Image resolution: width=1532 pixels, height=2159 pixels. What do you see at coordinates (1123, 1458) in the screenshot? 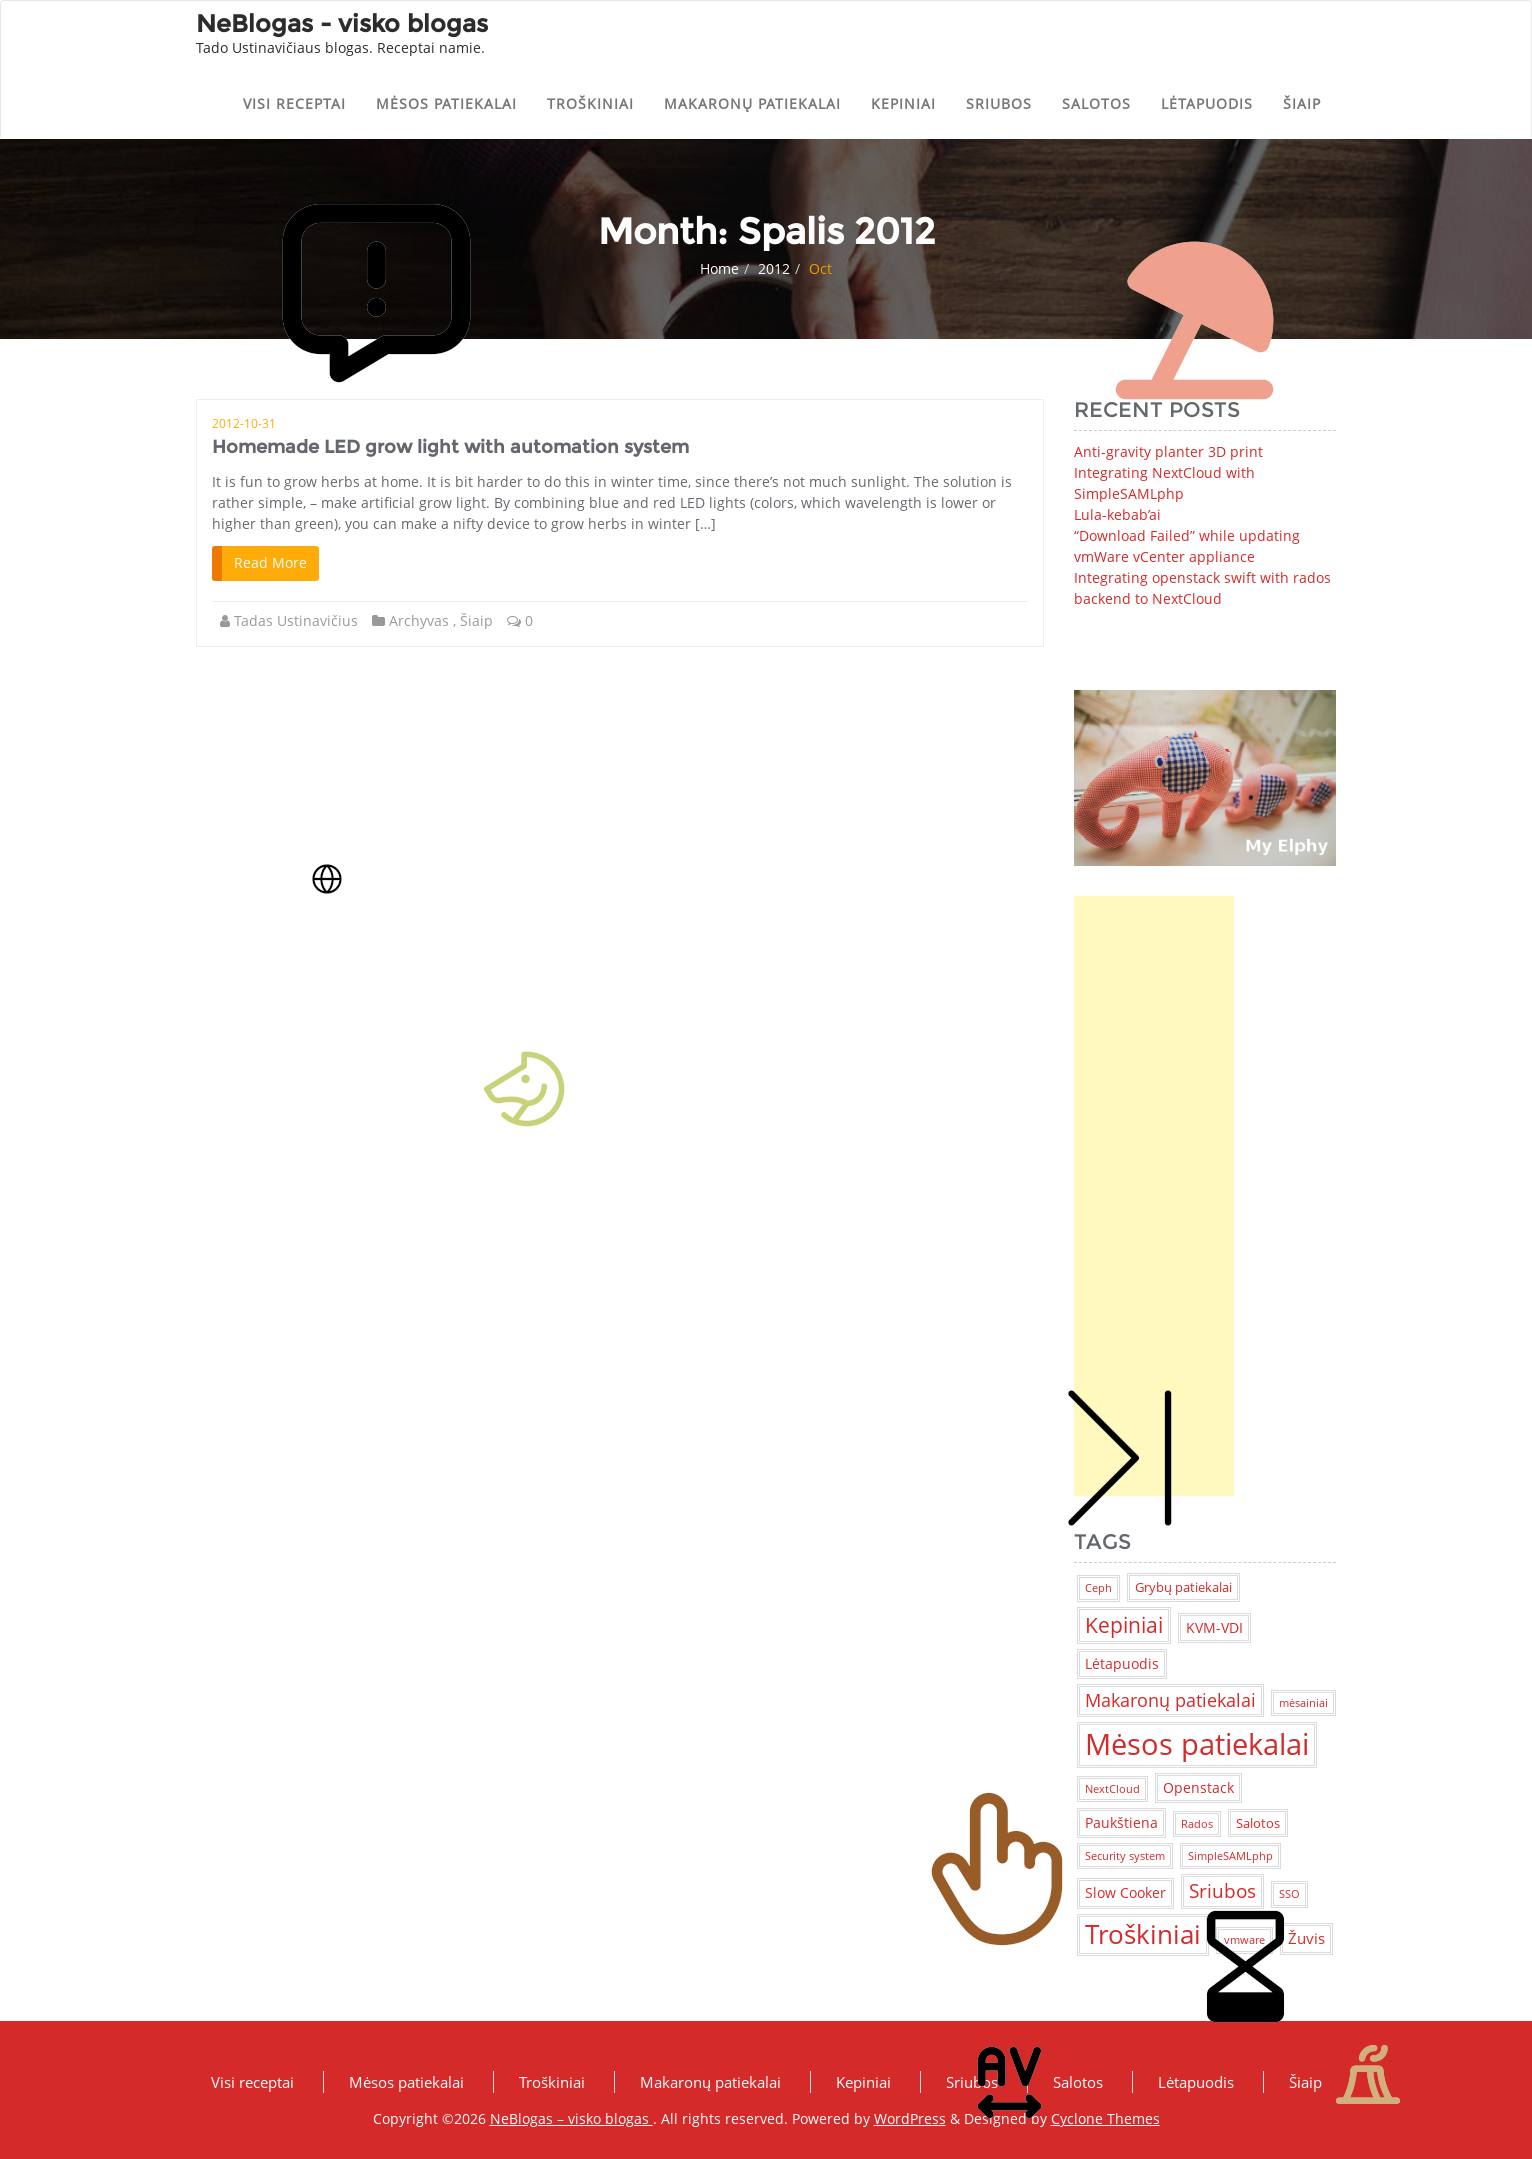
I see `skip to end of content` at bounding box center [1123, 1458].